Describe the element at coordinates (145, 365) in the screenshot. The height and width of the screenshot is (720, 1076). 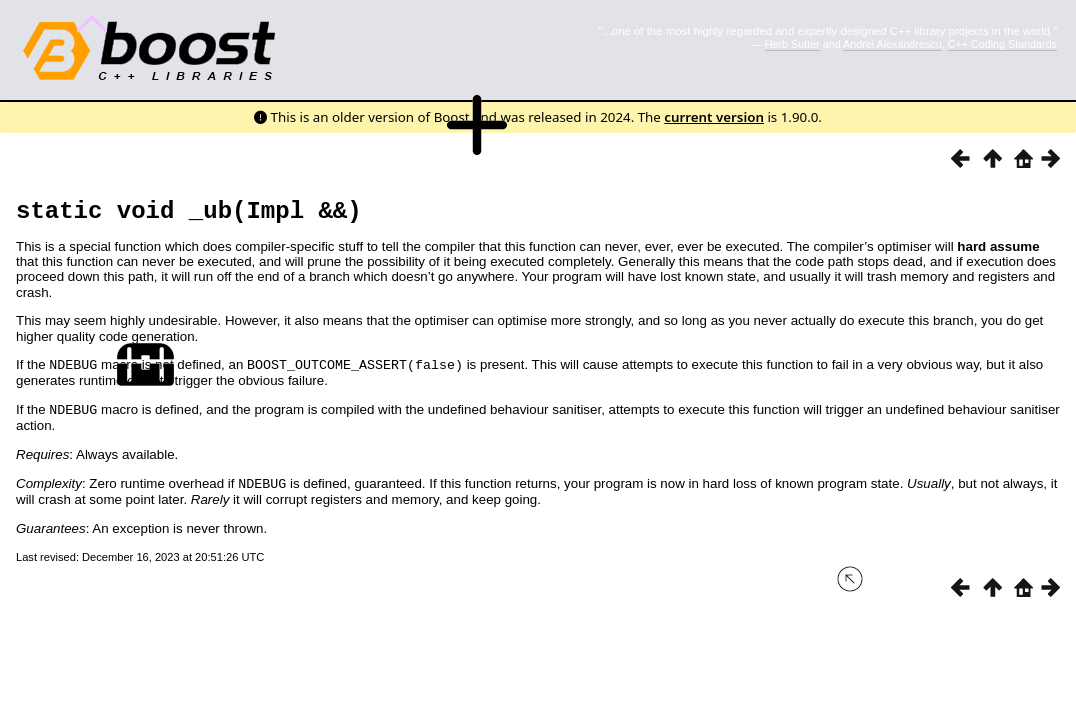
I see `access your rewards or collectibles` at that location.